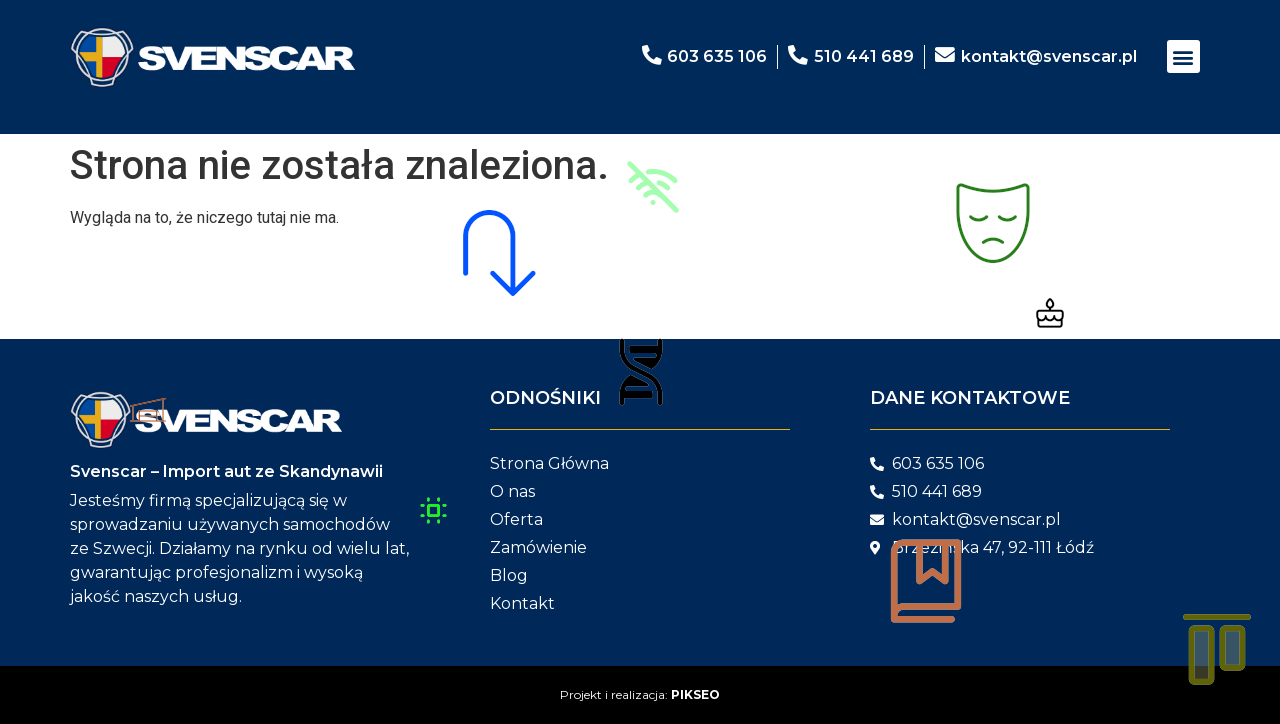 The height and width of the screenshot is (724, 1280). What do you see at coordinates (433, 510) in the screenshot?
I see `select or define an artboard area` at bounding box center [433, 510].